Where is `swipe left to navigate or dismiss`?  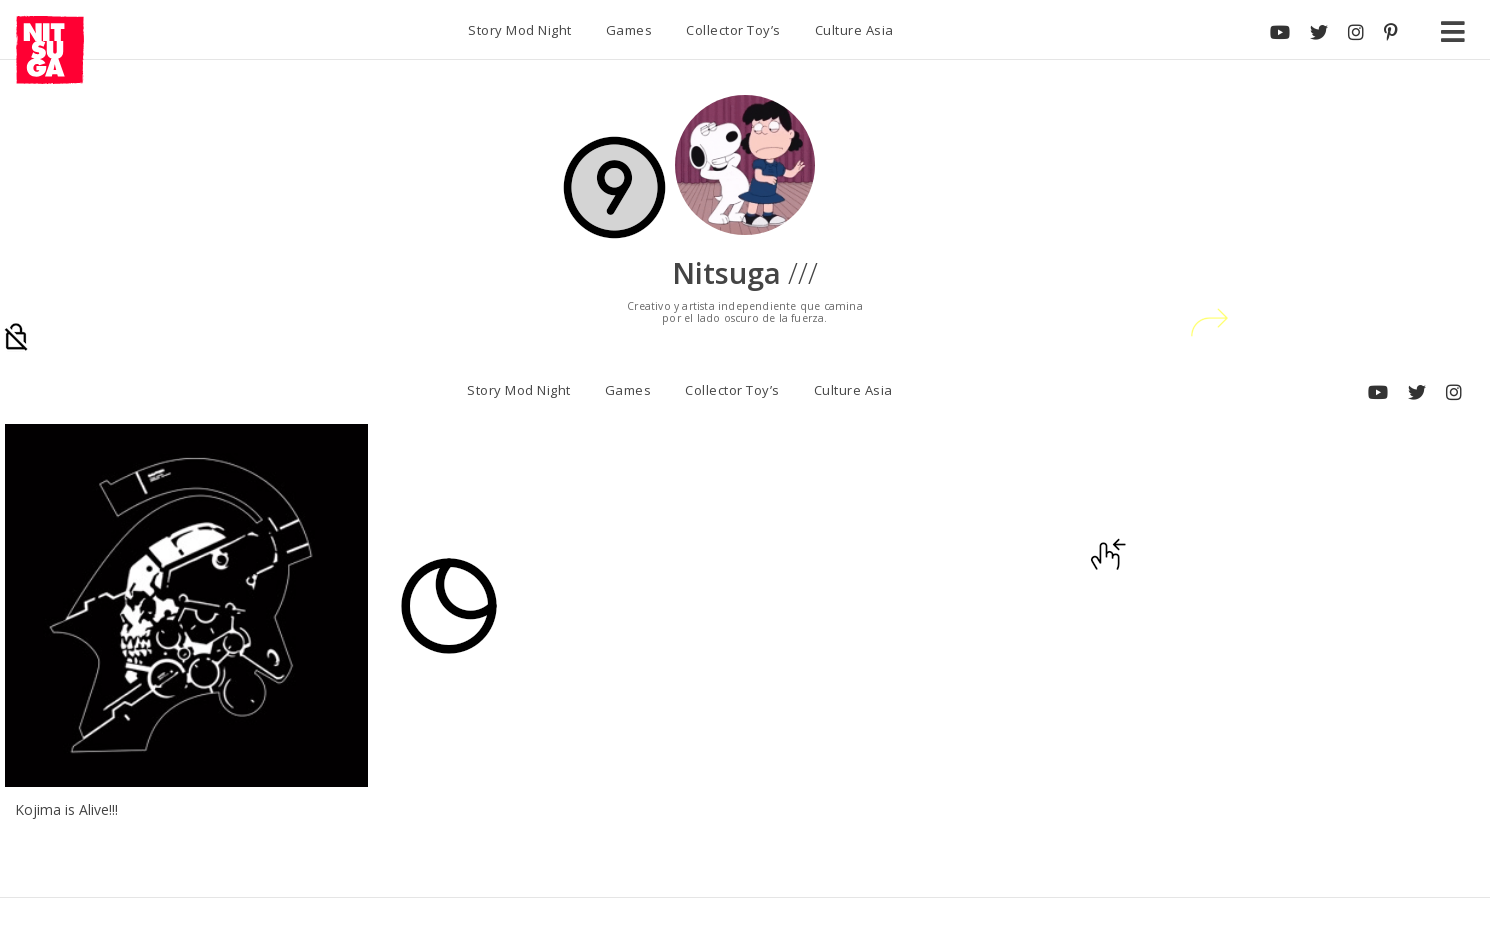 swipe left to navigate or dismiss is located at coordinates (1106, 555).